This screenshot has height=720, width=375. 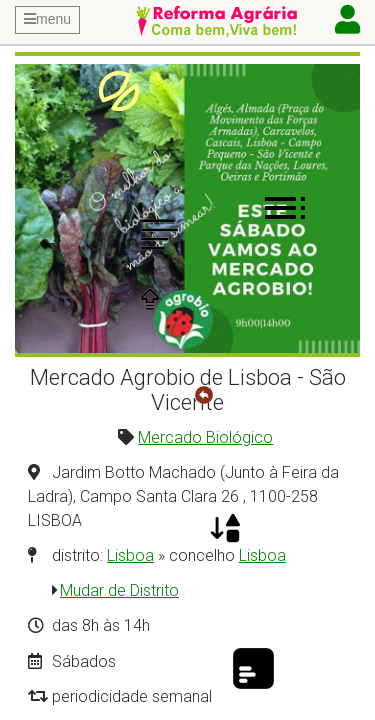 I want to click on view items in a flat list format, so click(x=159, y=234).